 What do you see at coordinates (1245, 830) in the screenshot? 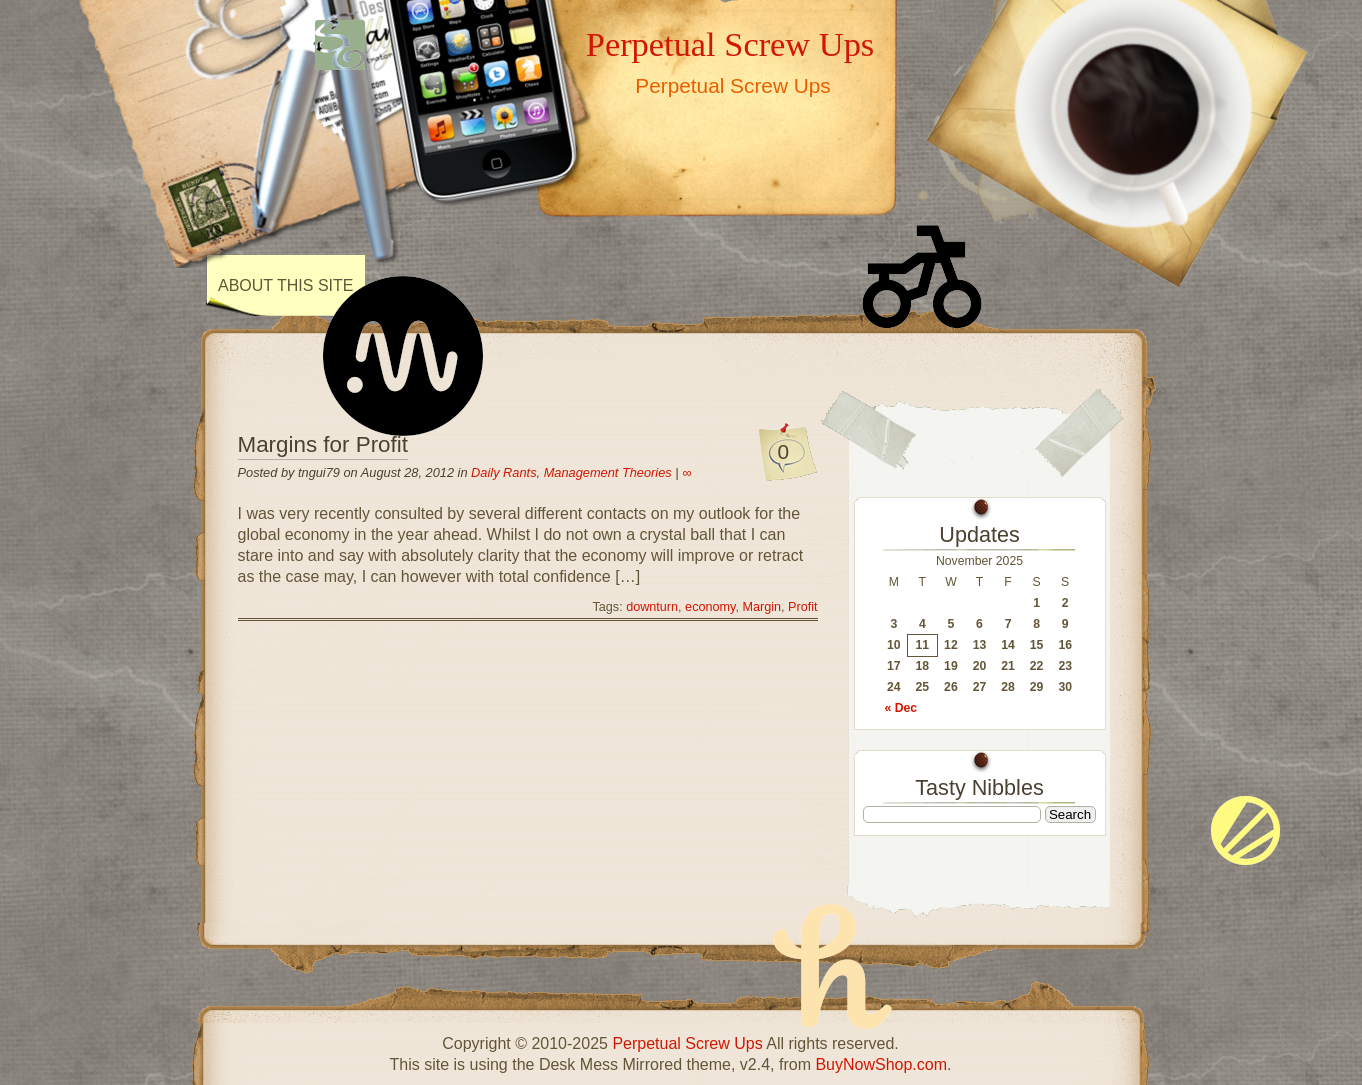
I see `ESL Gaming logo` at bounding box center [1245, 830].